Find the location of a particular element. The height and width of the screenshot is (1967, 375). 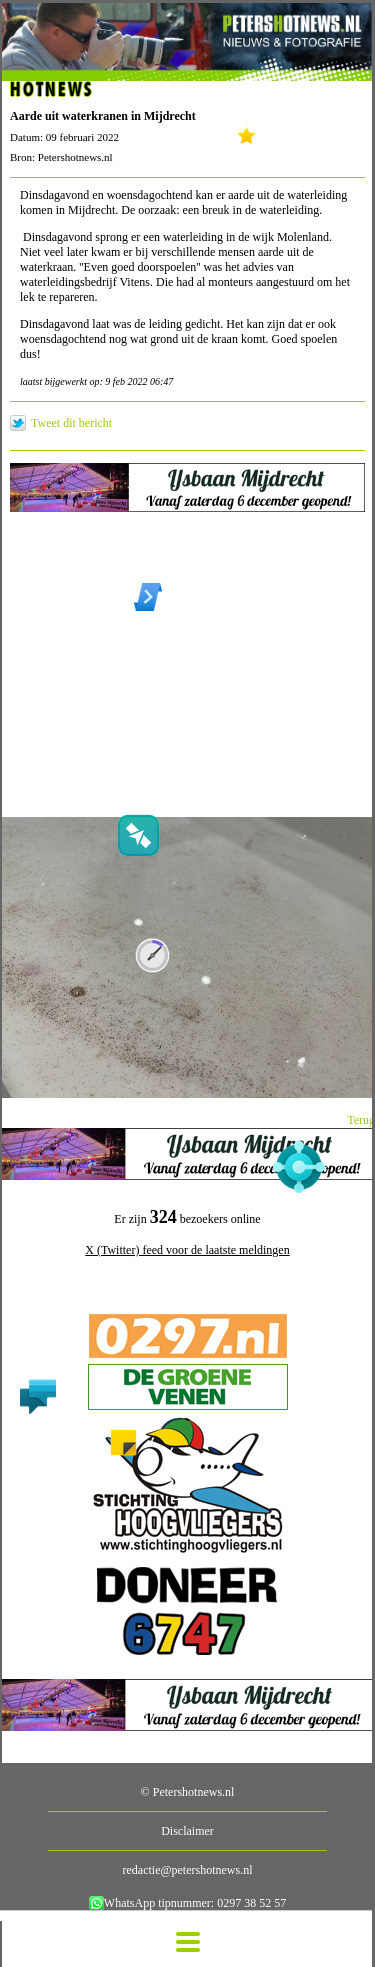

open central app for managing connected devices is located at coordinates (299, 1167).